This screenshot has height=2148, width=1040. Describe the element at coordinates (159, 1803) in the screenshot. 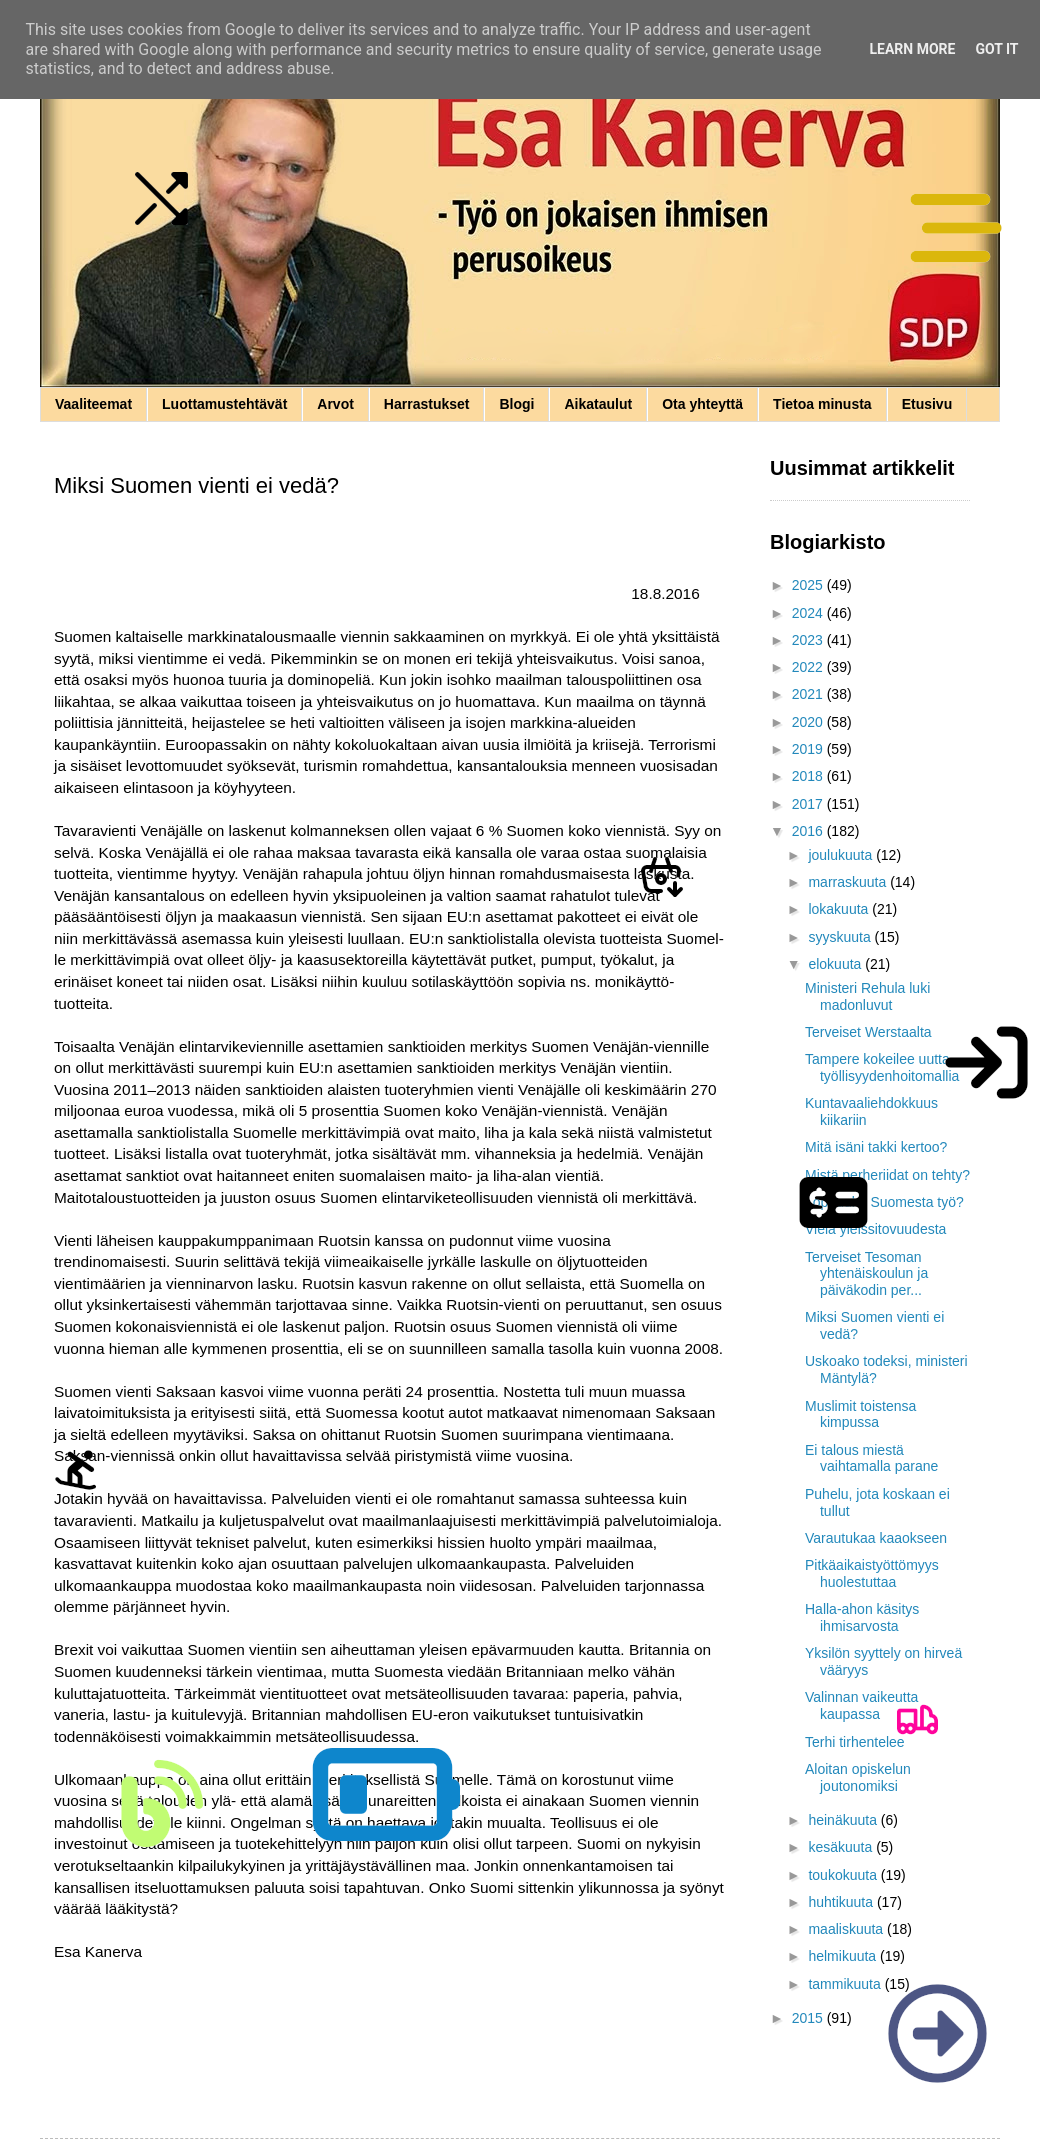

I see `access blog or publishing platform` at that location.